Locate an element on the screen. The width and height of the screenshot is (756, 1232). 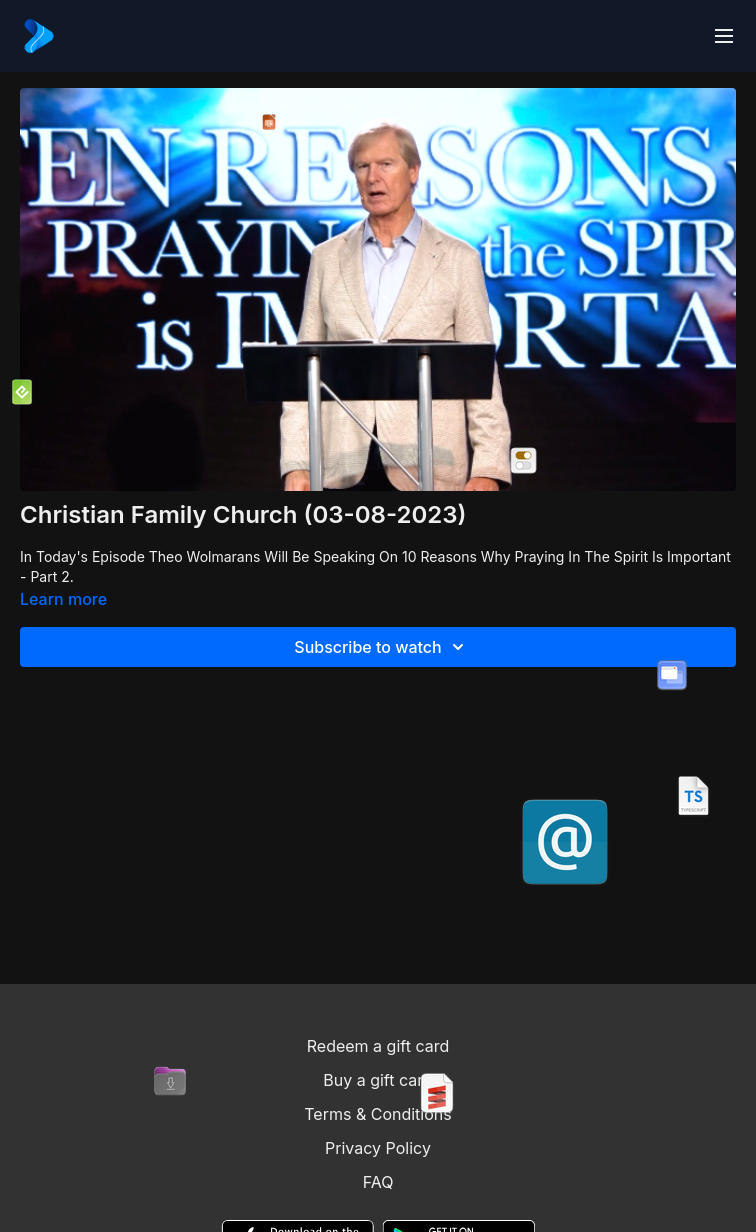
manage startup applications and session settings is located at coordinates (672, 675).